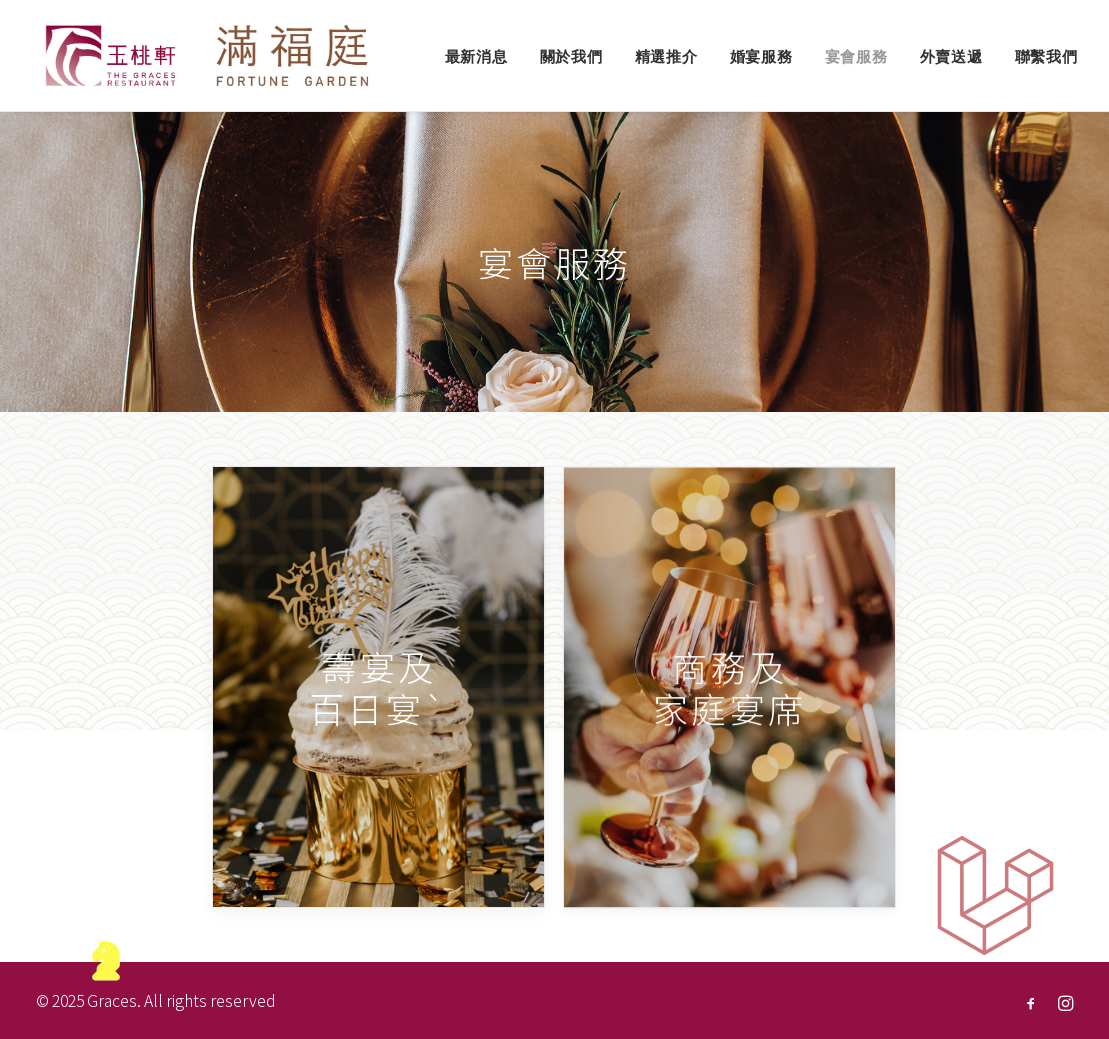  What do you see at coordinates (106, 962) in the screenshot?
I see `play chess or access chess game` at bounding box center [106, 962].